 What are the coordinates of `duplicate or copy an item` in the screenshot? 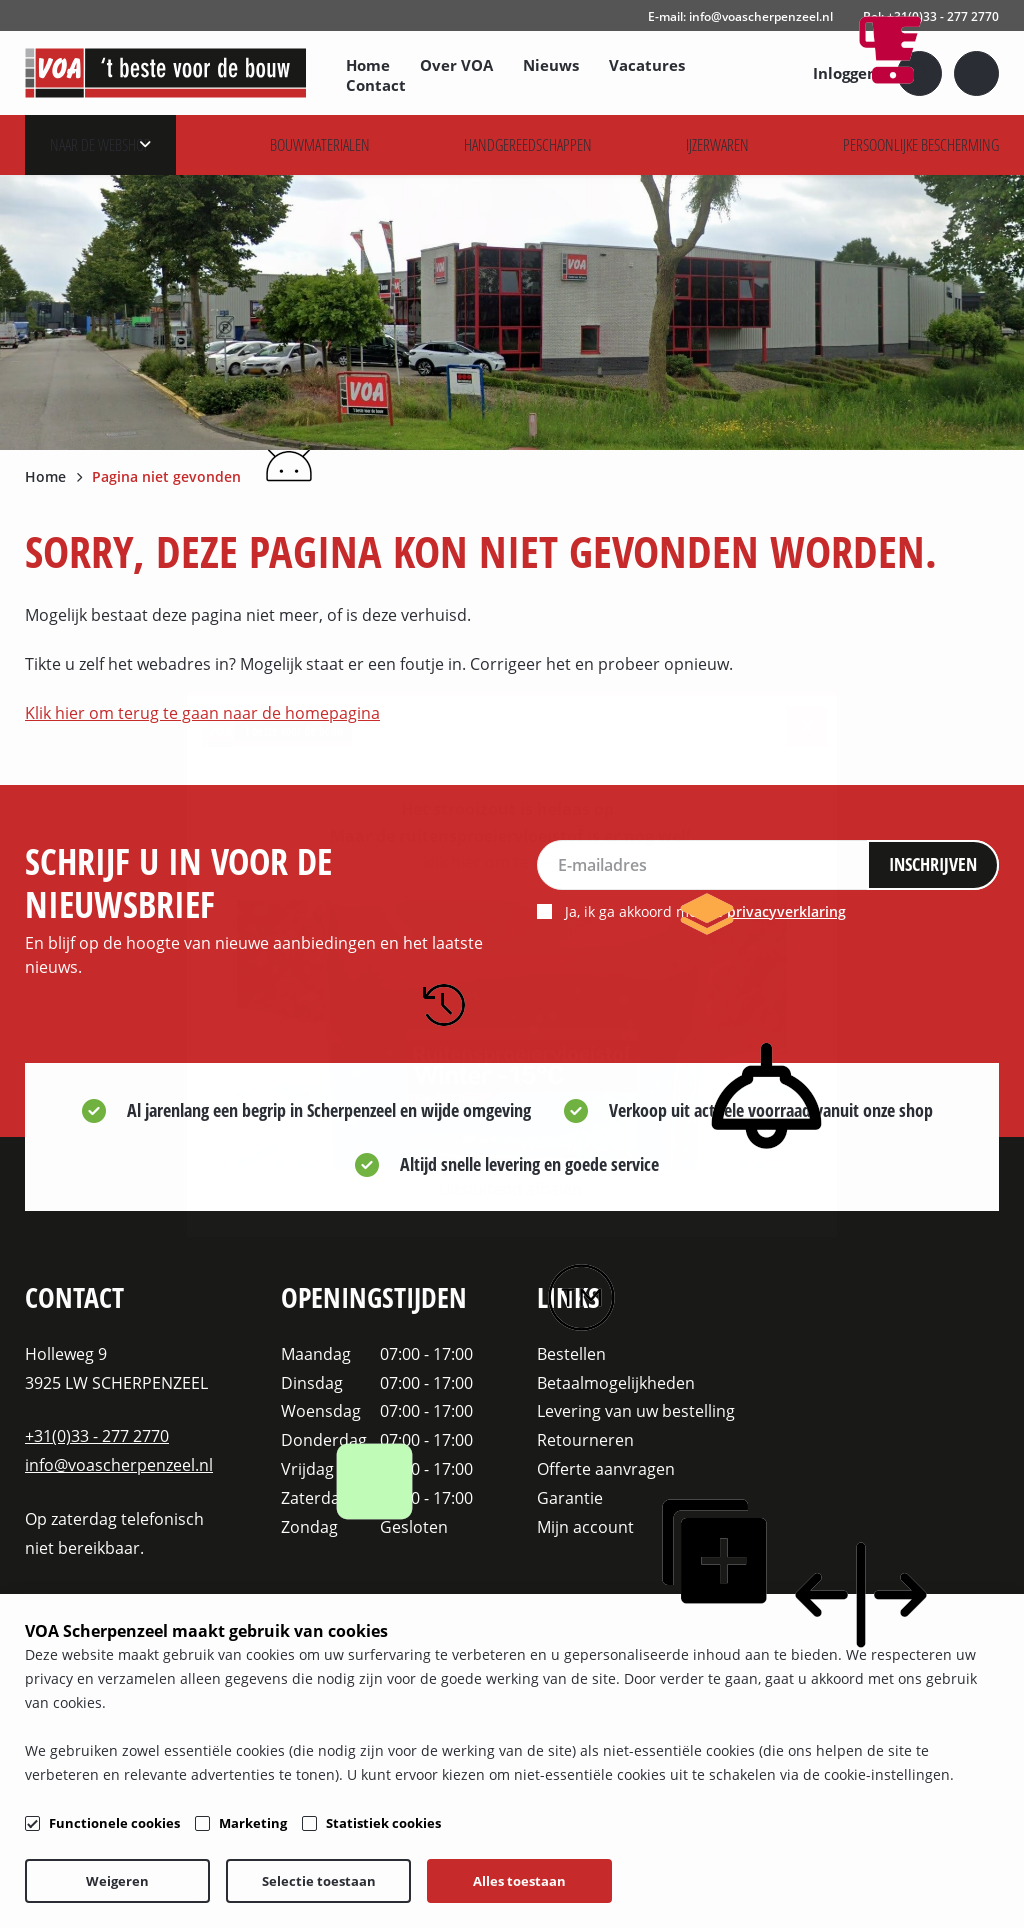 It's located at (714, 1551).